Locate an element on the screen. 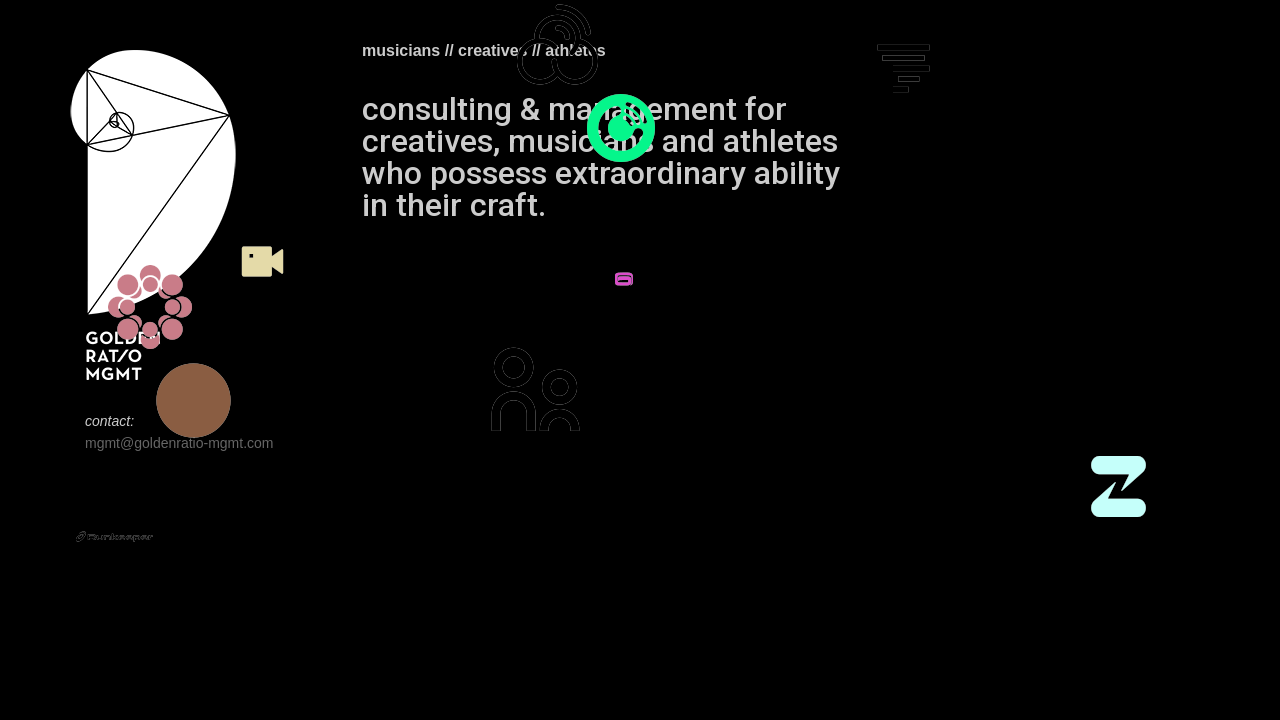 The width and height of the screenshot is (1280, 720). view family or parent account settings is located at coordinates (535, 391).